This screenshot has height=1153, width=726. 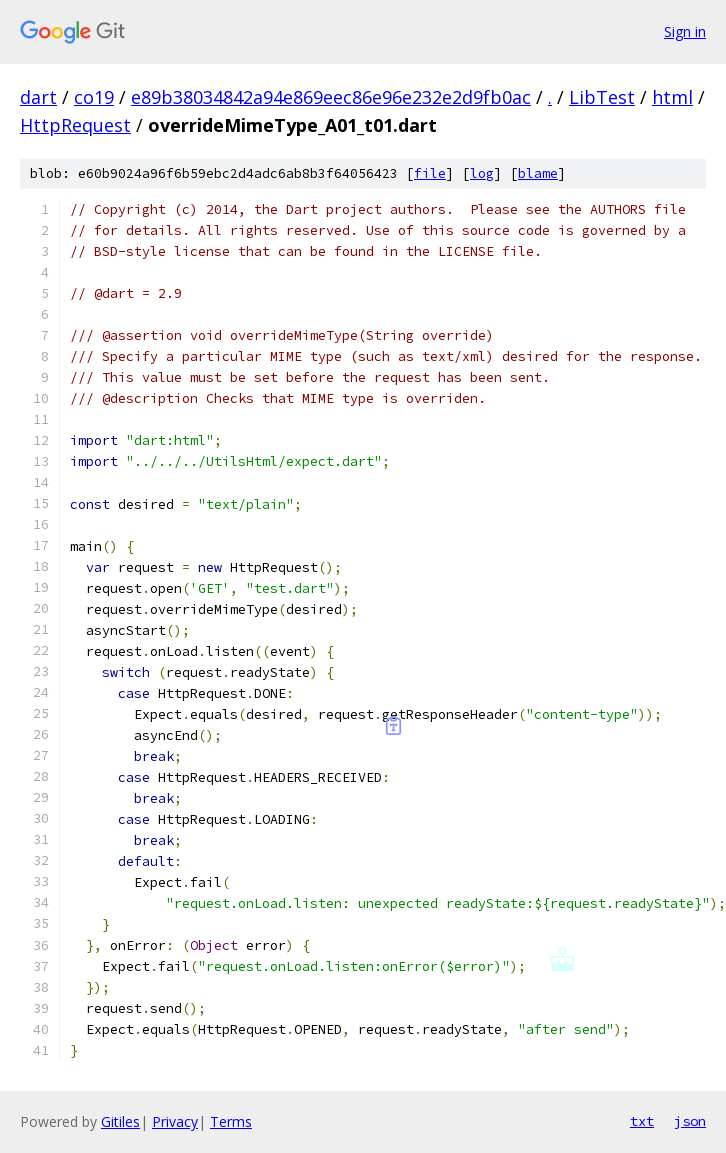 I want to click on access text formatting options for clipboard content, so click(x=393, y=725).